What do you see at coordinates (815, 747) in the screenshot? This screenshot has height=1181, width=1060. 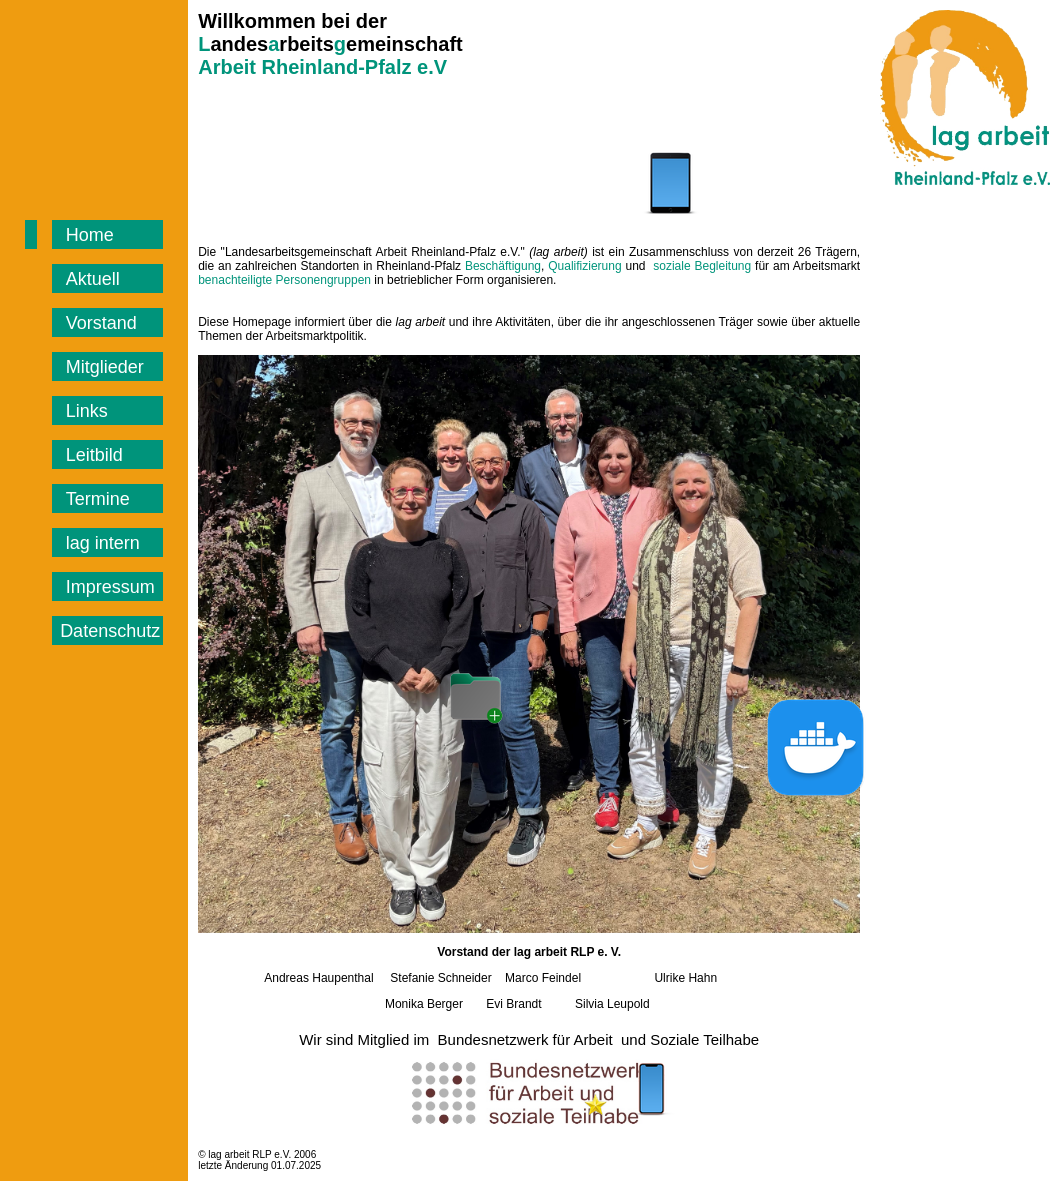 I see `open Docker Desktop application` at bounding box center [815, 747].